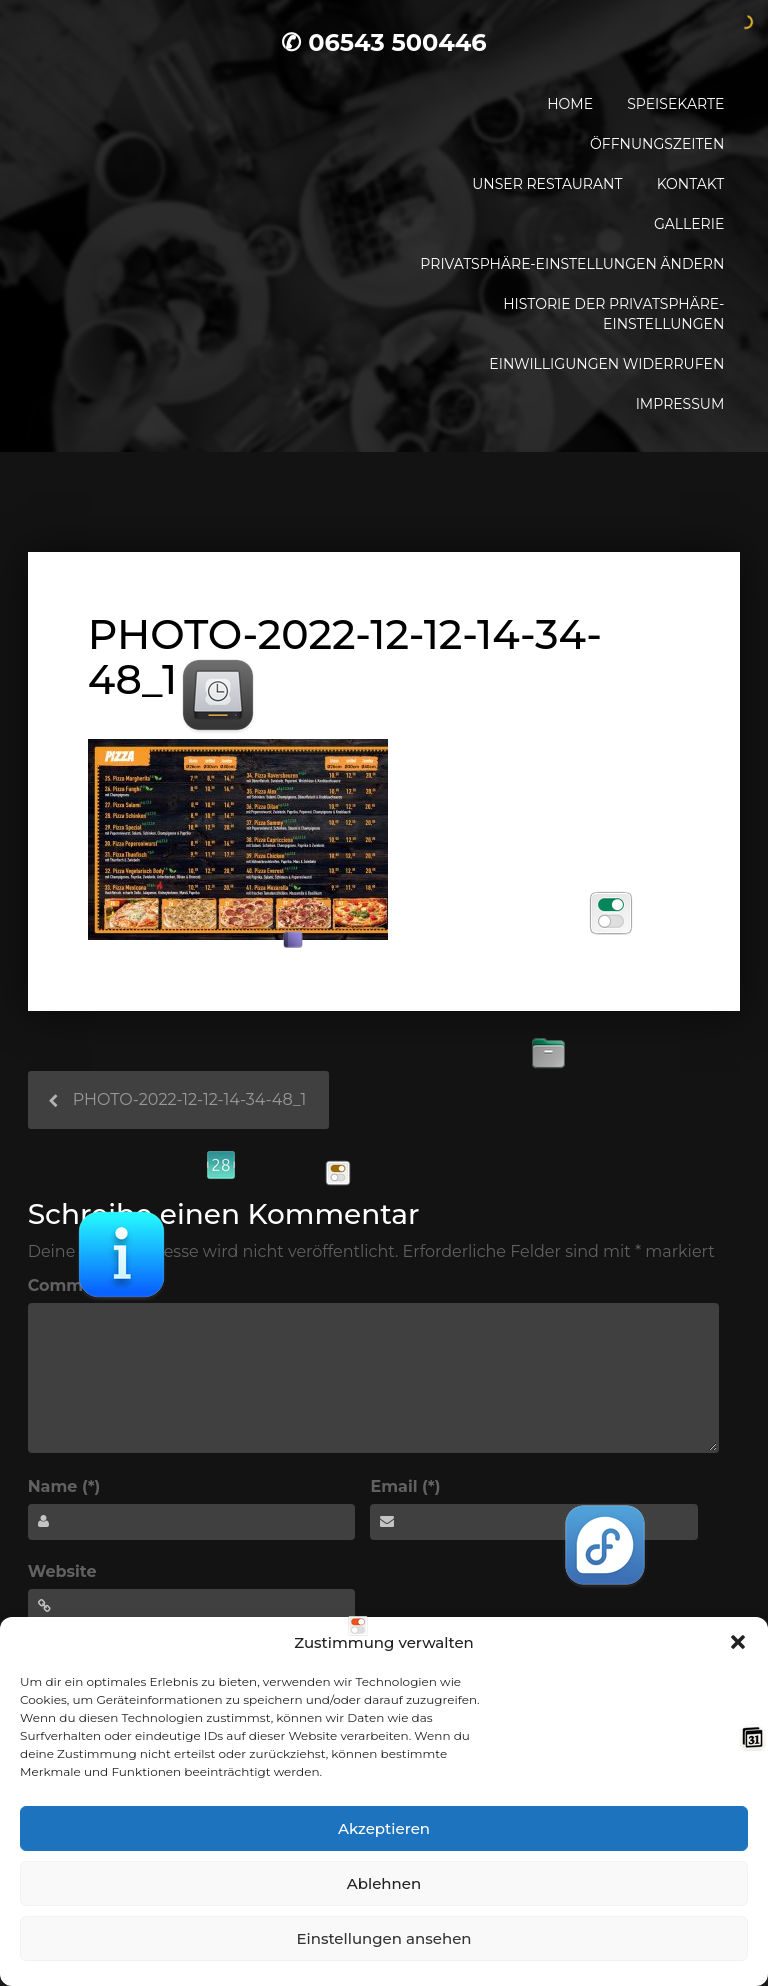  What do you see at coordinates (611, 913) in the screenshot?
I see `open gnome tweaks application` at bounding box center [611, 913].